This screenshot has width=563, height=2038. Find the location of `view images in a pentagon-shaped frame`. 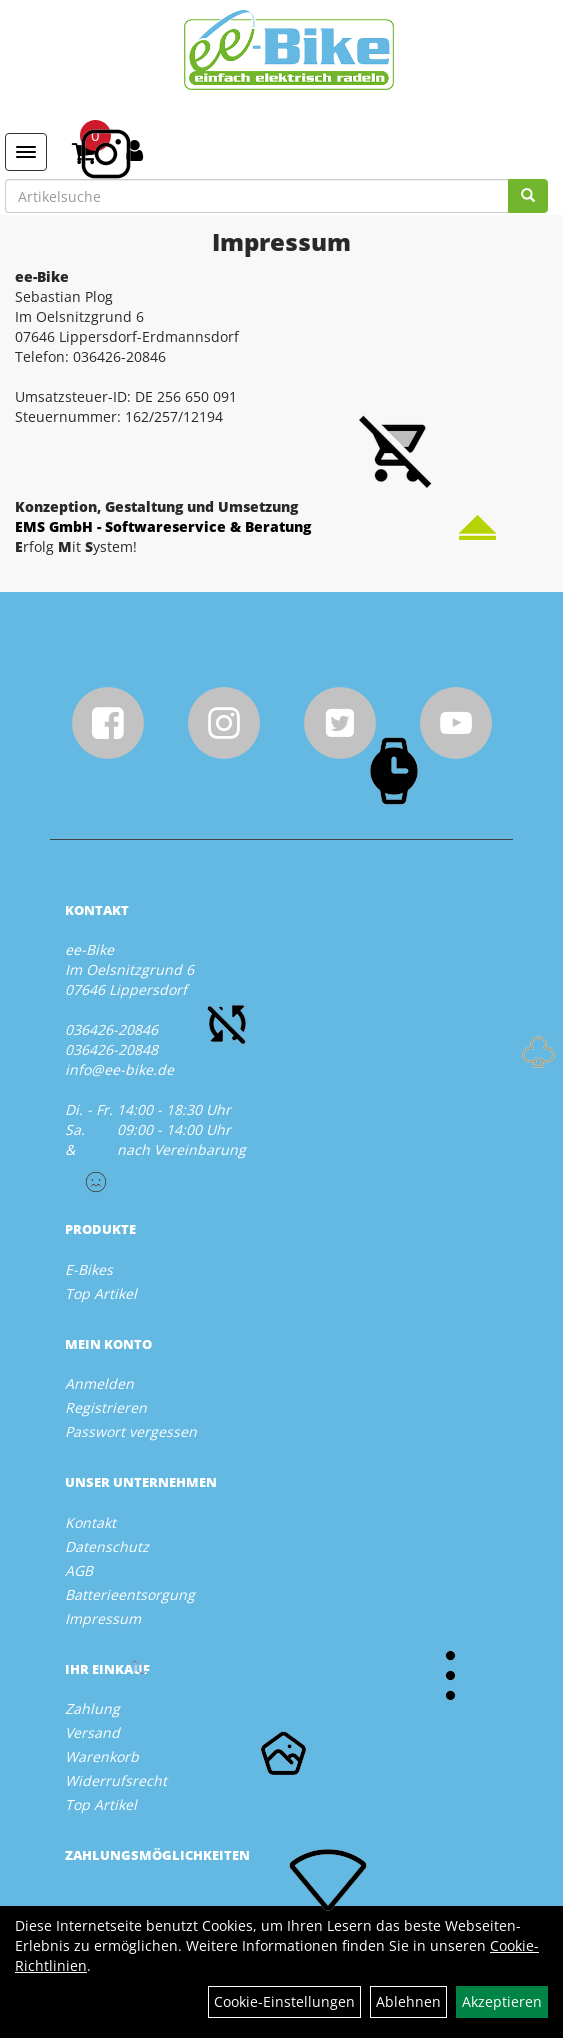

view images in a pentagon-shaped frame is located at coordinates (283, 1754).